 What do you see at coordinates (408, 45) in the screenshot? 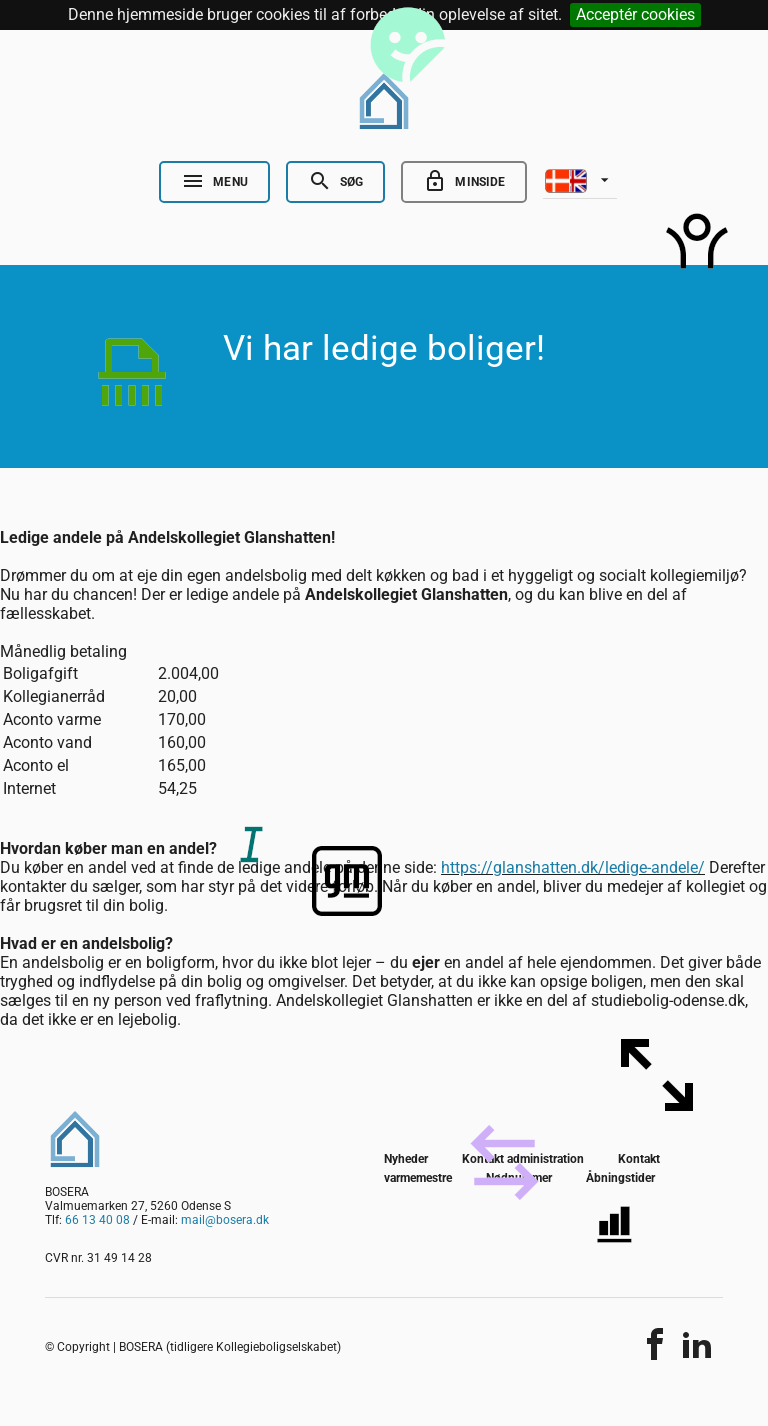
I see `add a sticker to your message` at bounding box center [408, 45].